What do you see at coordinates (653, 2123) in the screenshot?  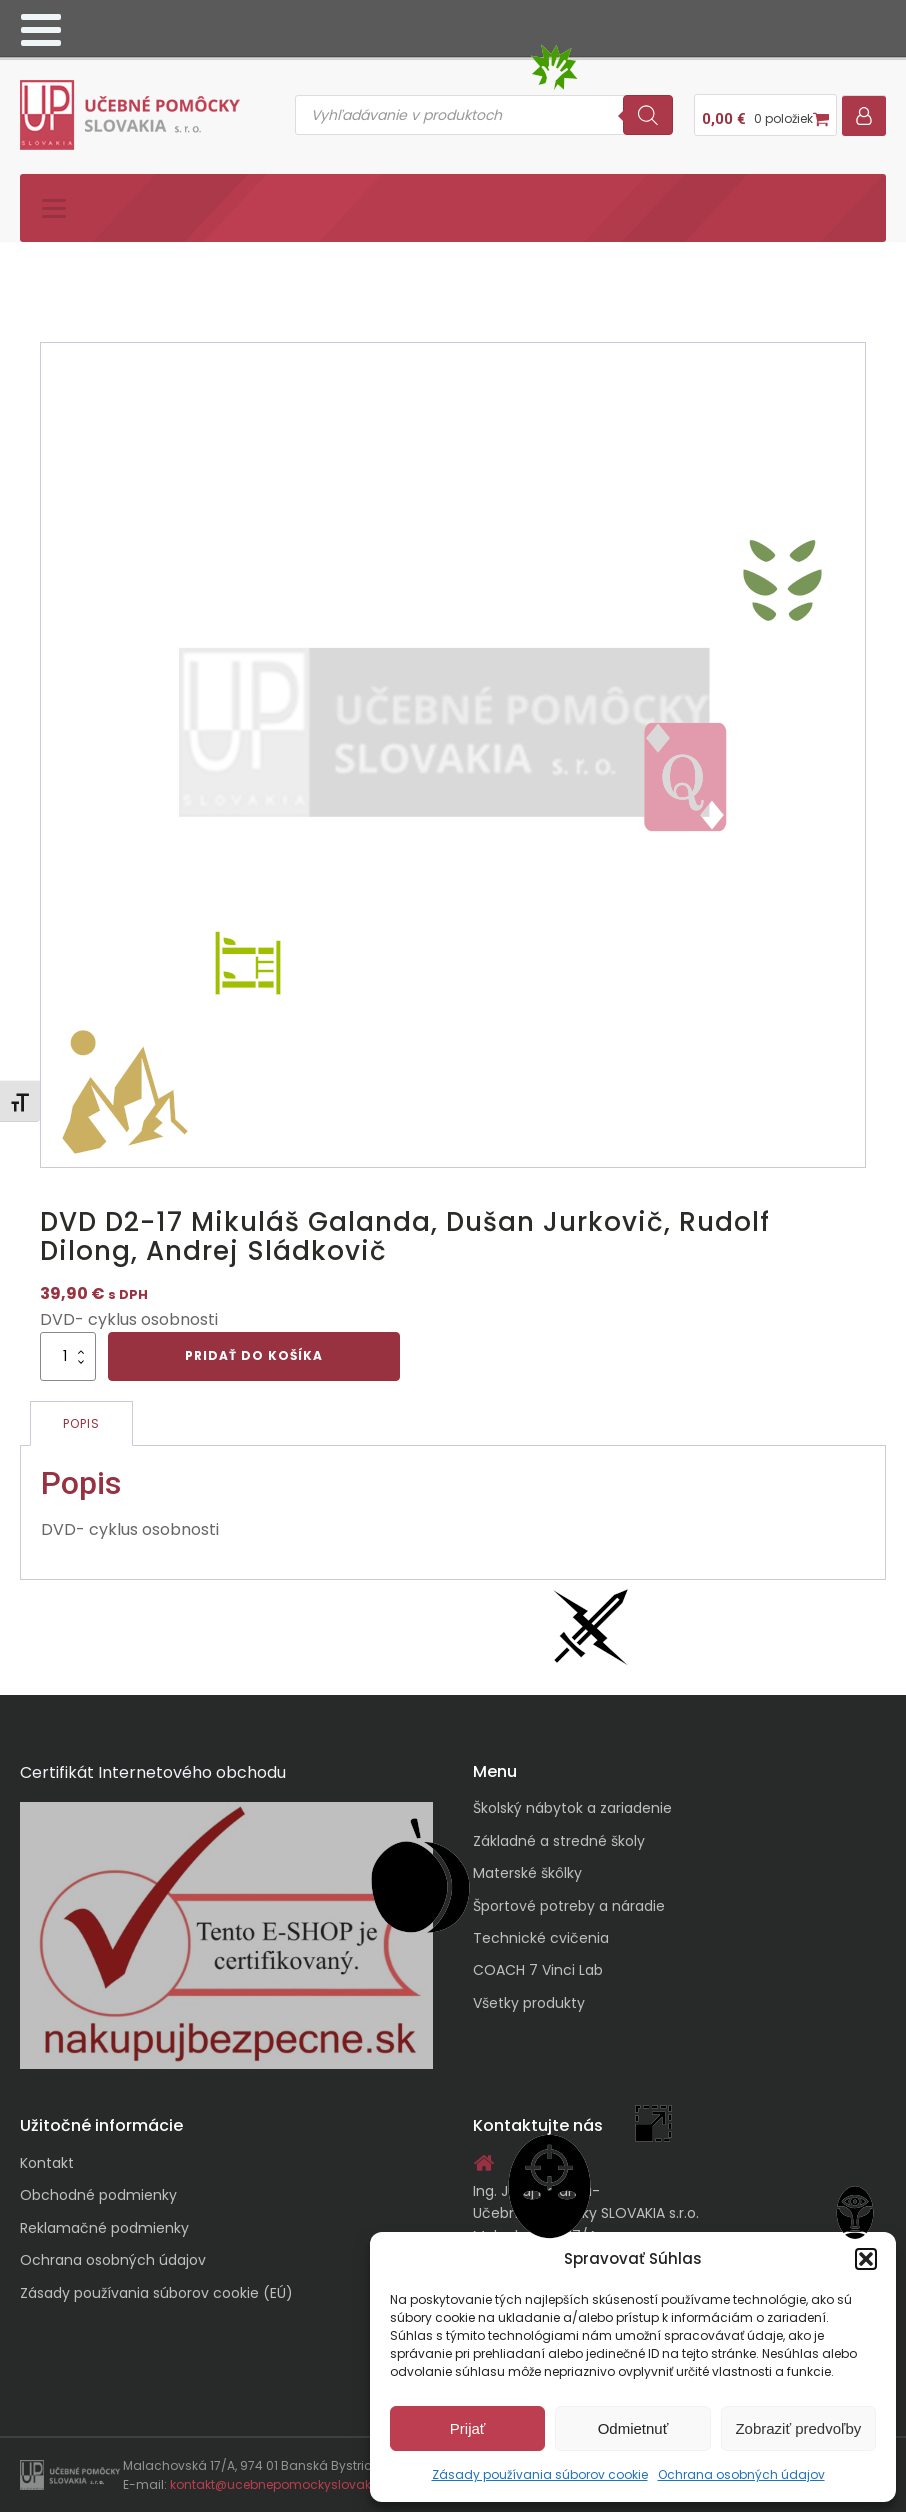 I see `resize an element or window` at bounding box center [653, 2123].